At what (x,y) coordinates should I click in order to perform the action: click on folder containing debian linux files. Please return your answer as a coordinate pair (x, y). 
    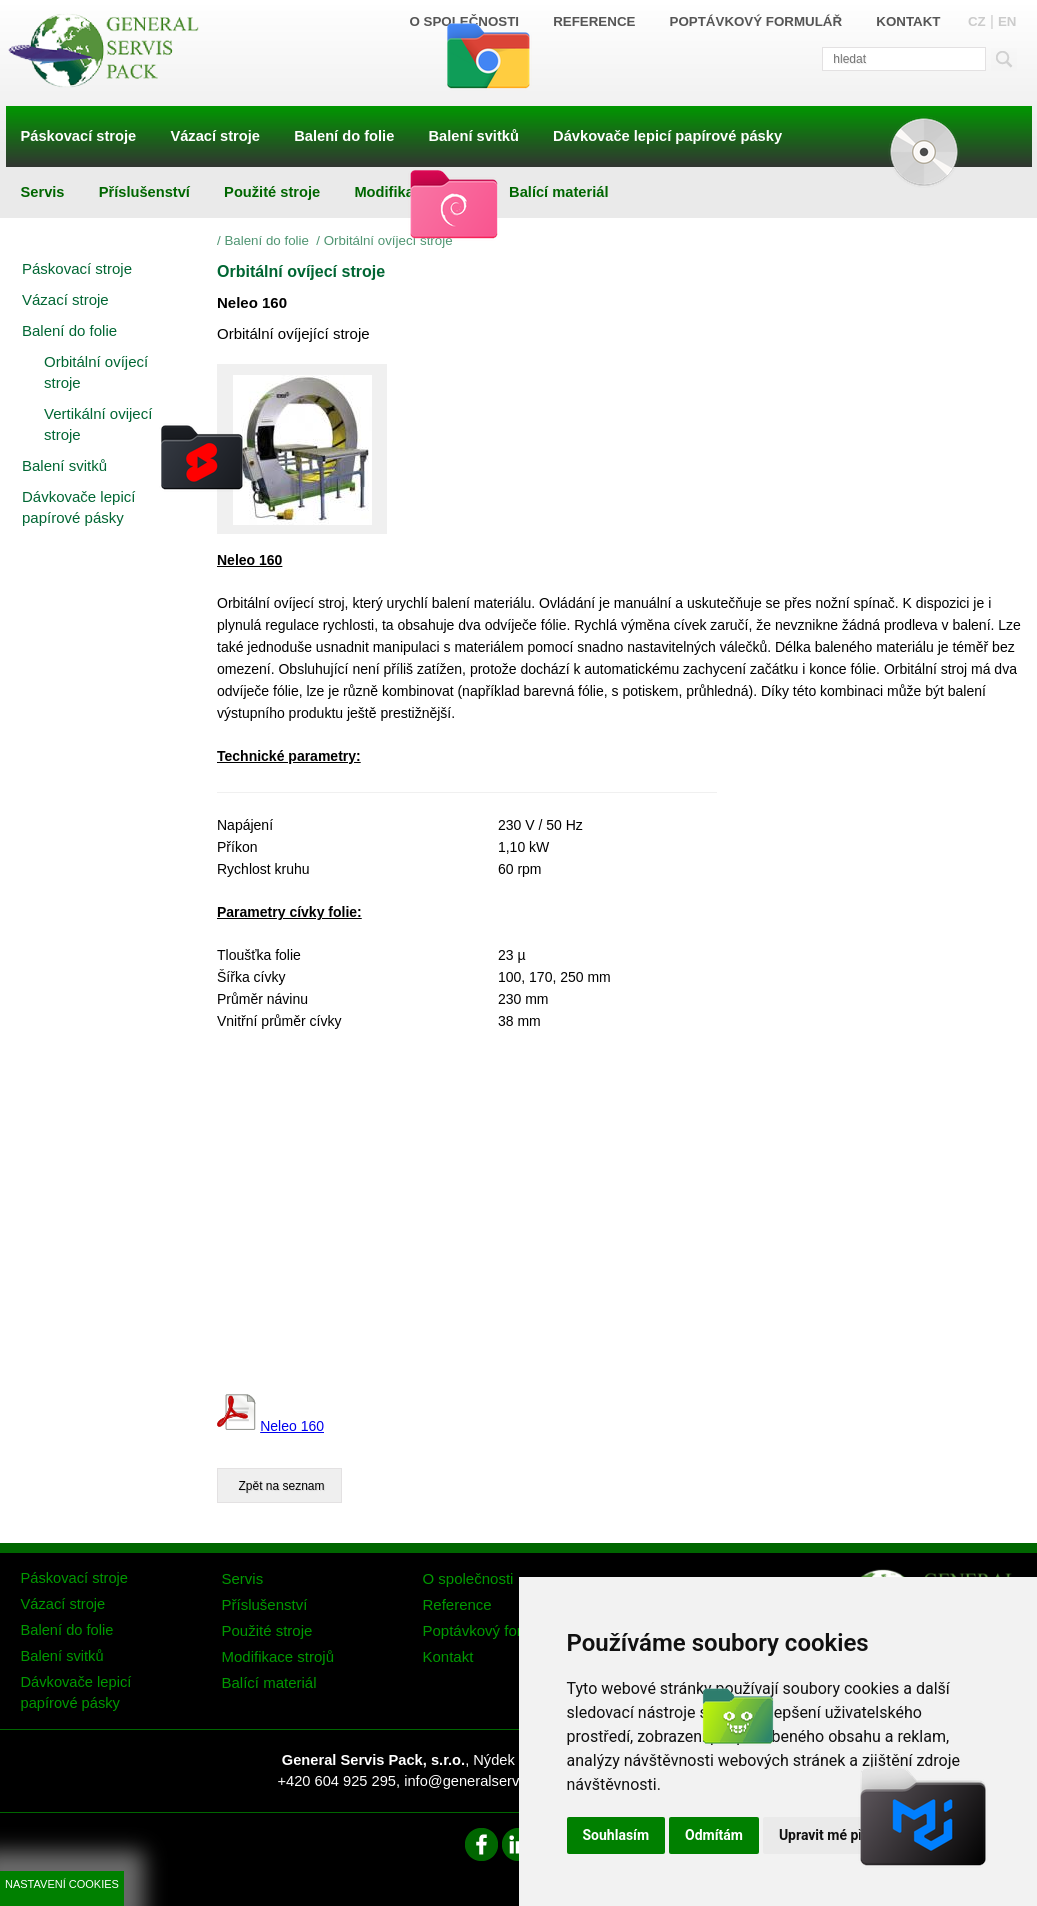
    Looking at the image, I should click on (453, 206).